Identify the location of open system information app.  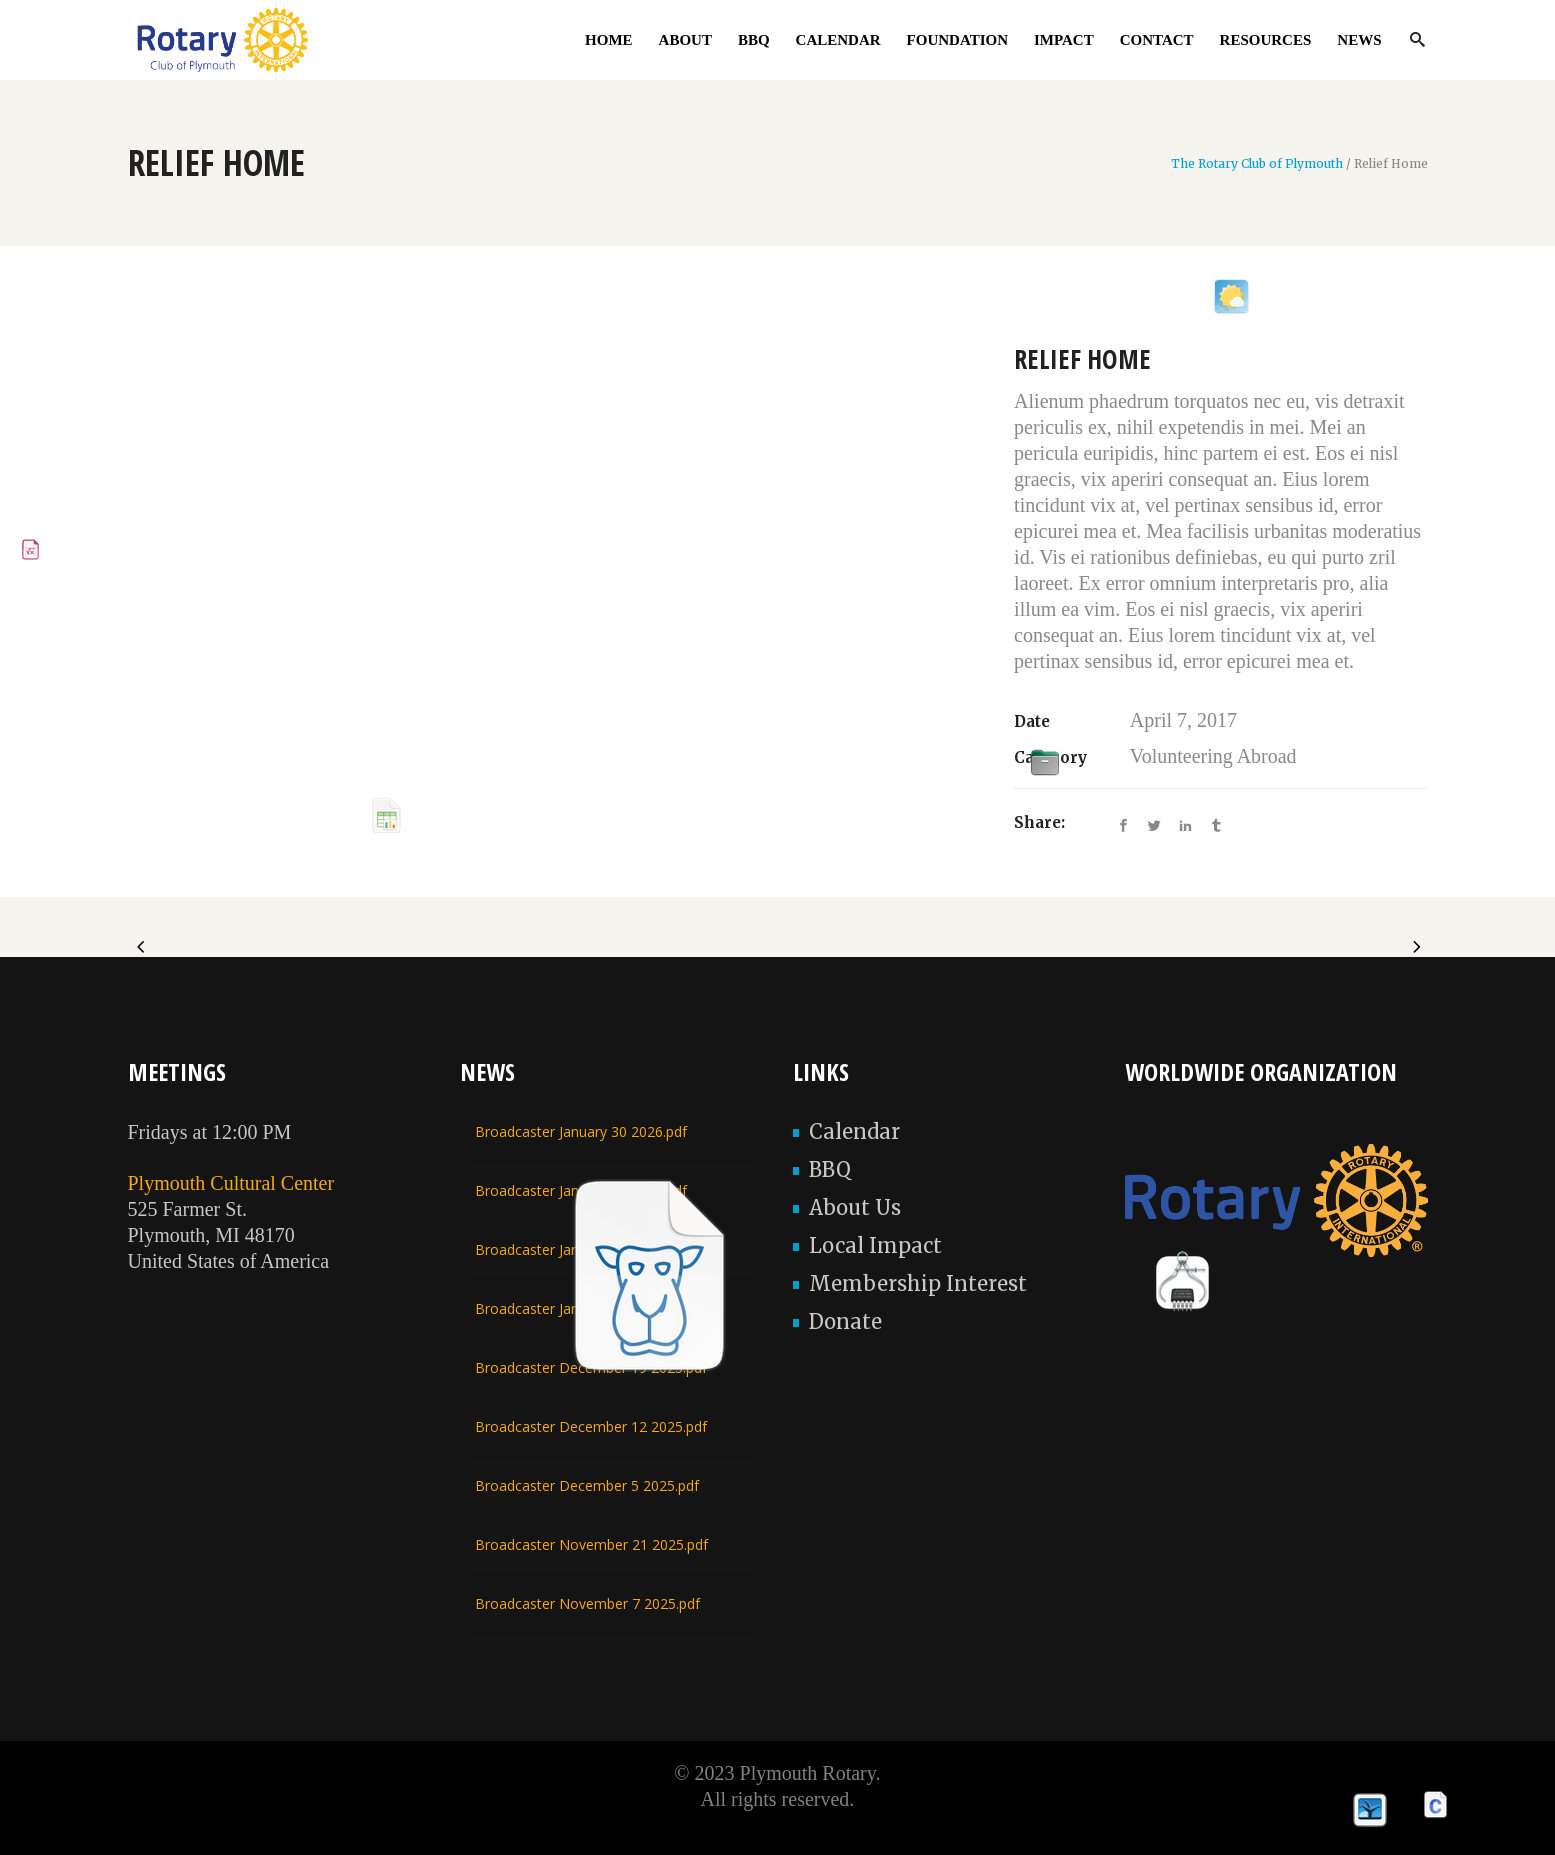
(1182, 1282).